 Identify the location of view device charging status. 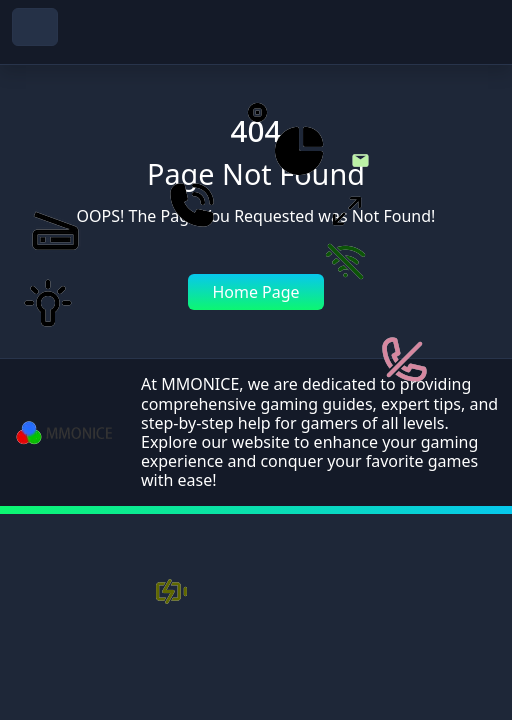
(171, 591).